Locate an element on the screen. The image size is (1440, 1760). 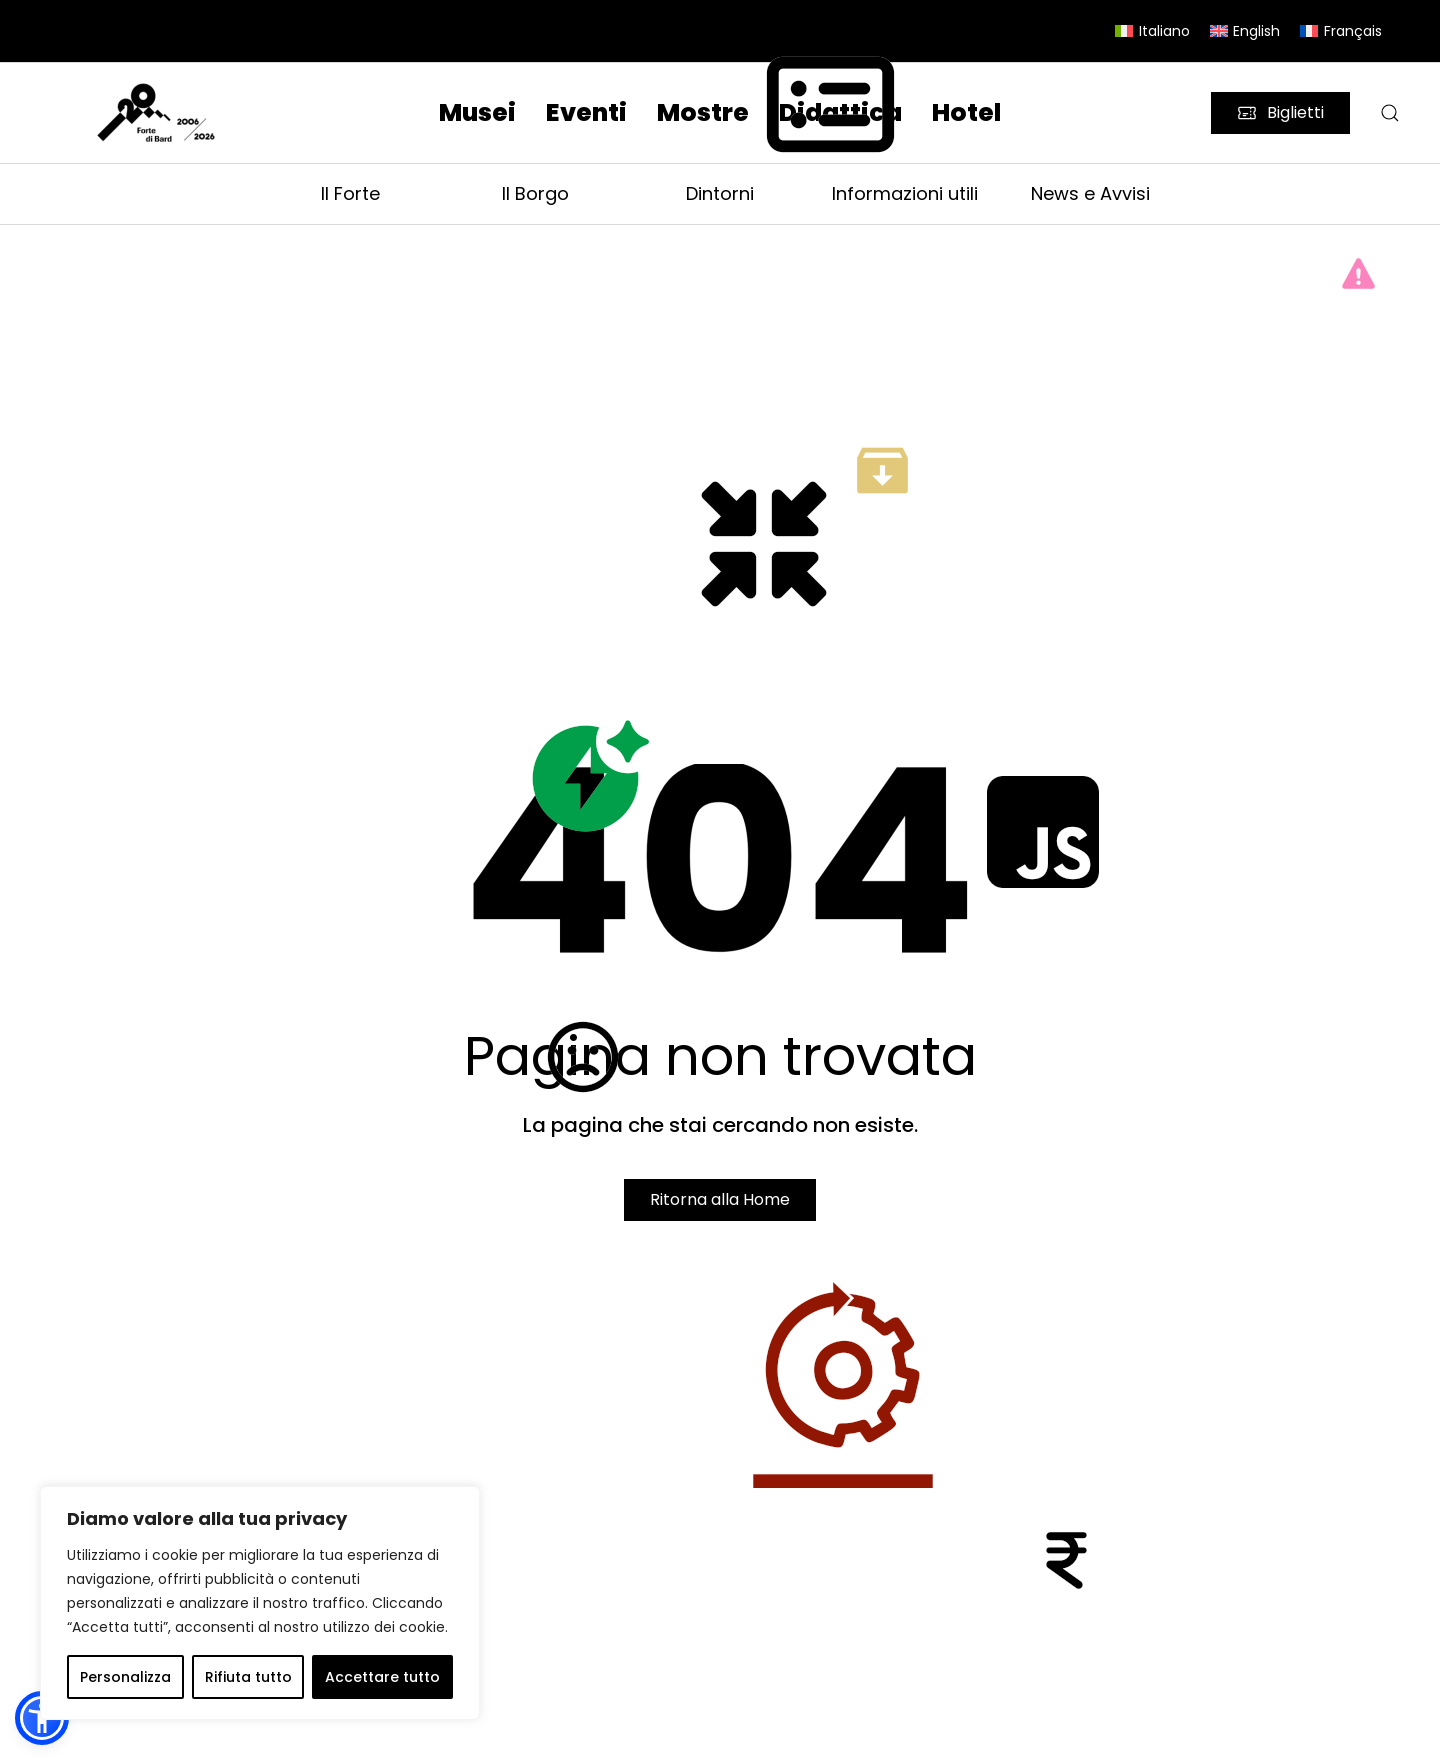
indicates a warning or caution state is located at coordinates (1358, 274).